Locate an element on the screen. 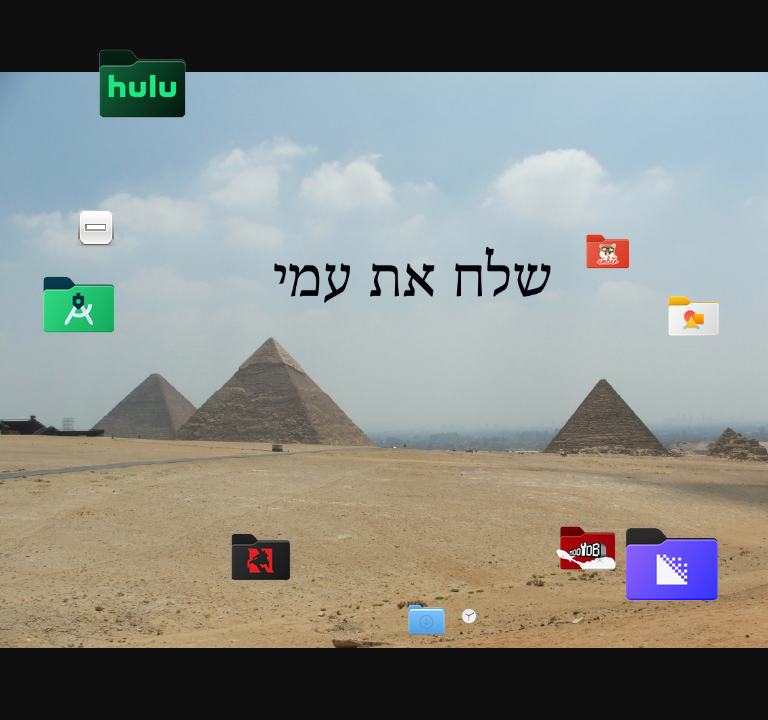  folder containing Hulu app data or downloads is located at coordinates (142, 86).